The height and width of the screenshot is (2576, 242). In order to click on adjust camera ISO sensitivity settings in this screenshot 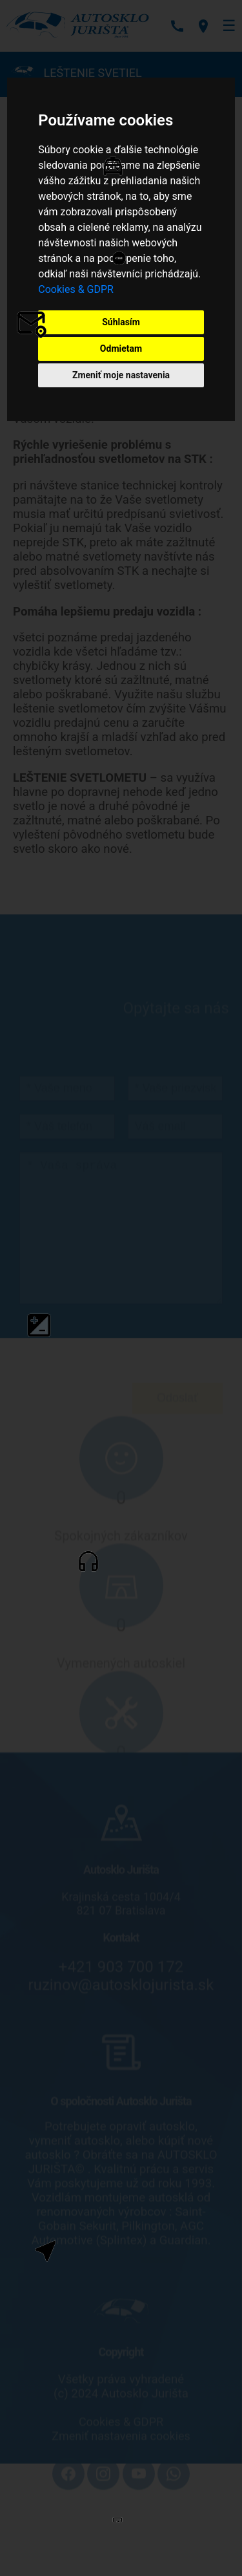, I will do `click(39, 1325)`.